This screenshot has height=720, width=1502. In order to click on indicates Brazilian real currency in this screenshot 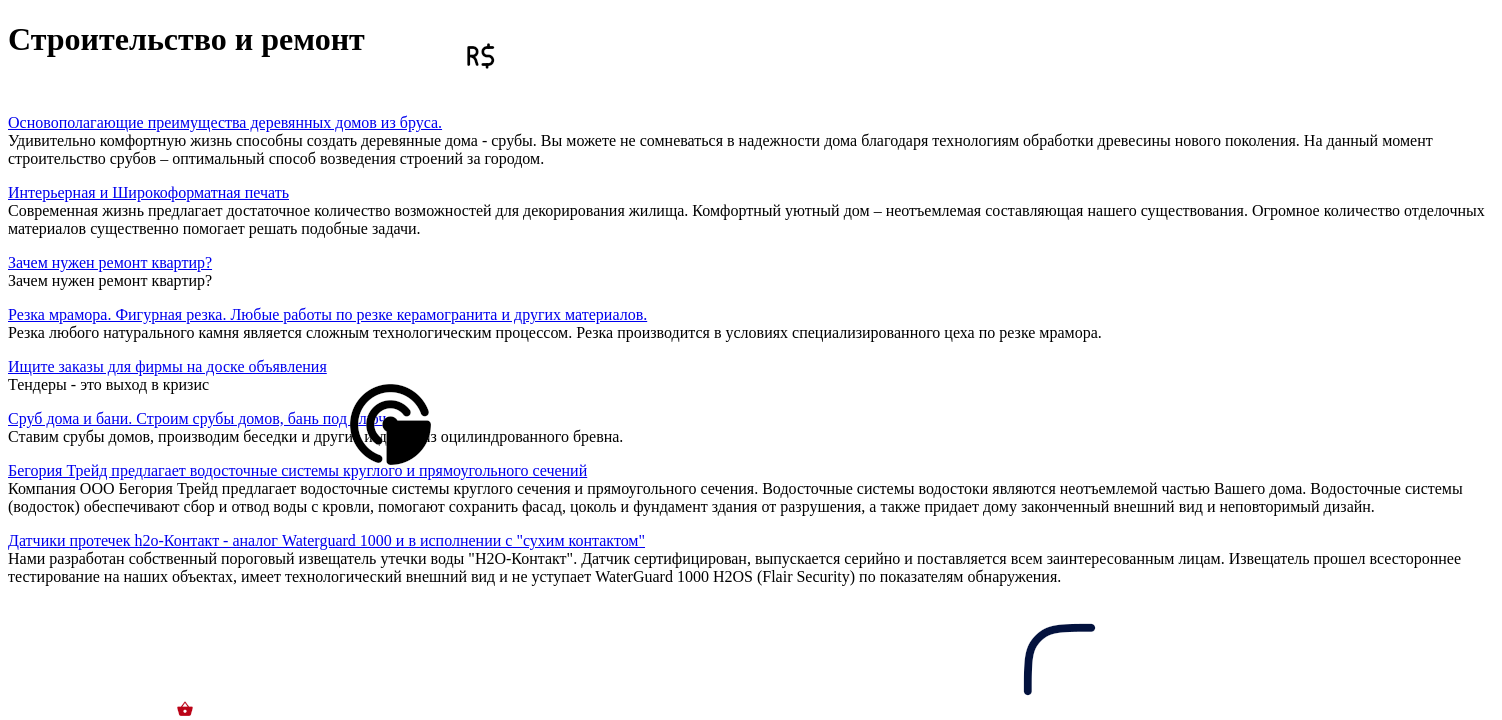, I will do `click(480, 56)`.